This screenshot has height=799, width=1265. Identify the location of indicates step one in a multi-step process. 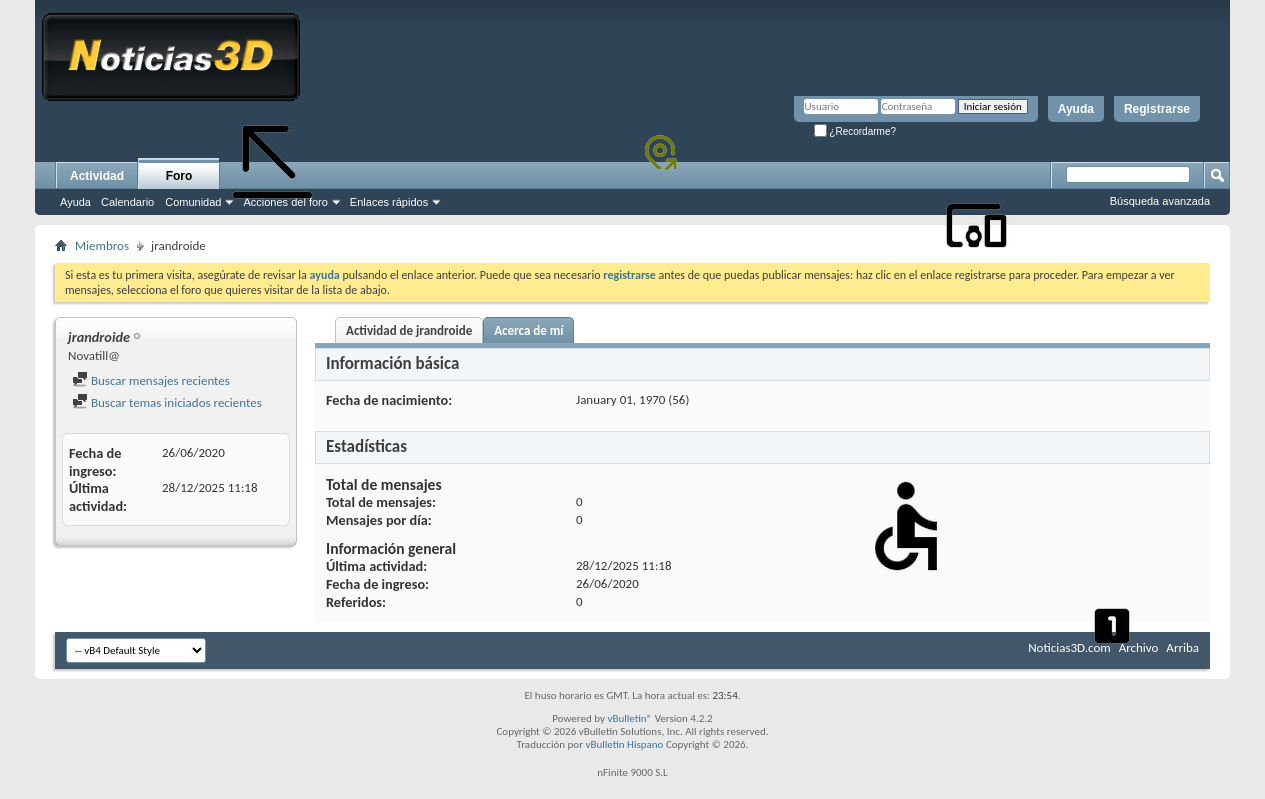
(1112, 626).